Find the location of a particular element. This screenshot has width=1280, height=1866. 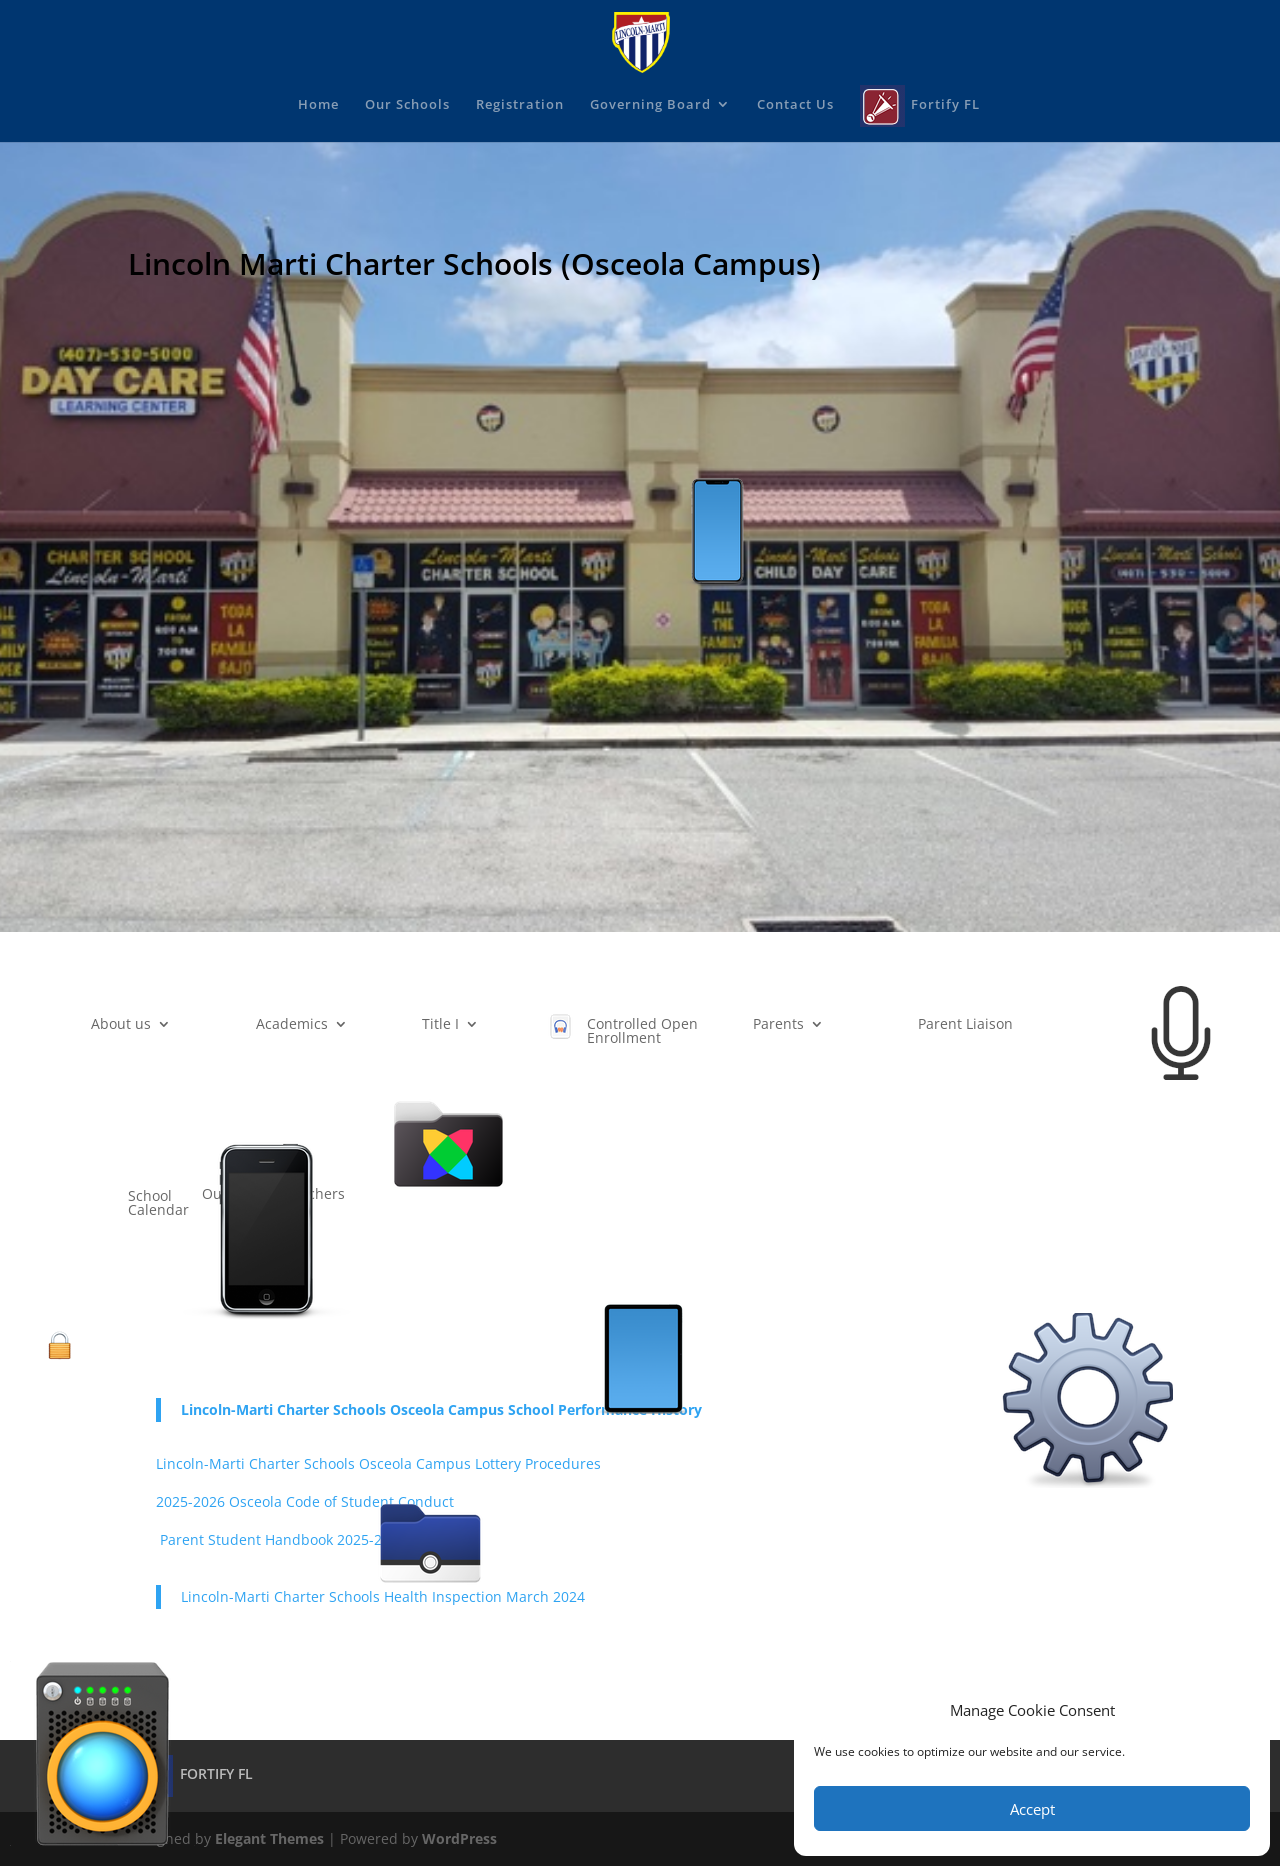

access automator service settings is located at coordinates (1085, 1400).